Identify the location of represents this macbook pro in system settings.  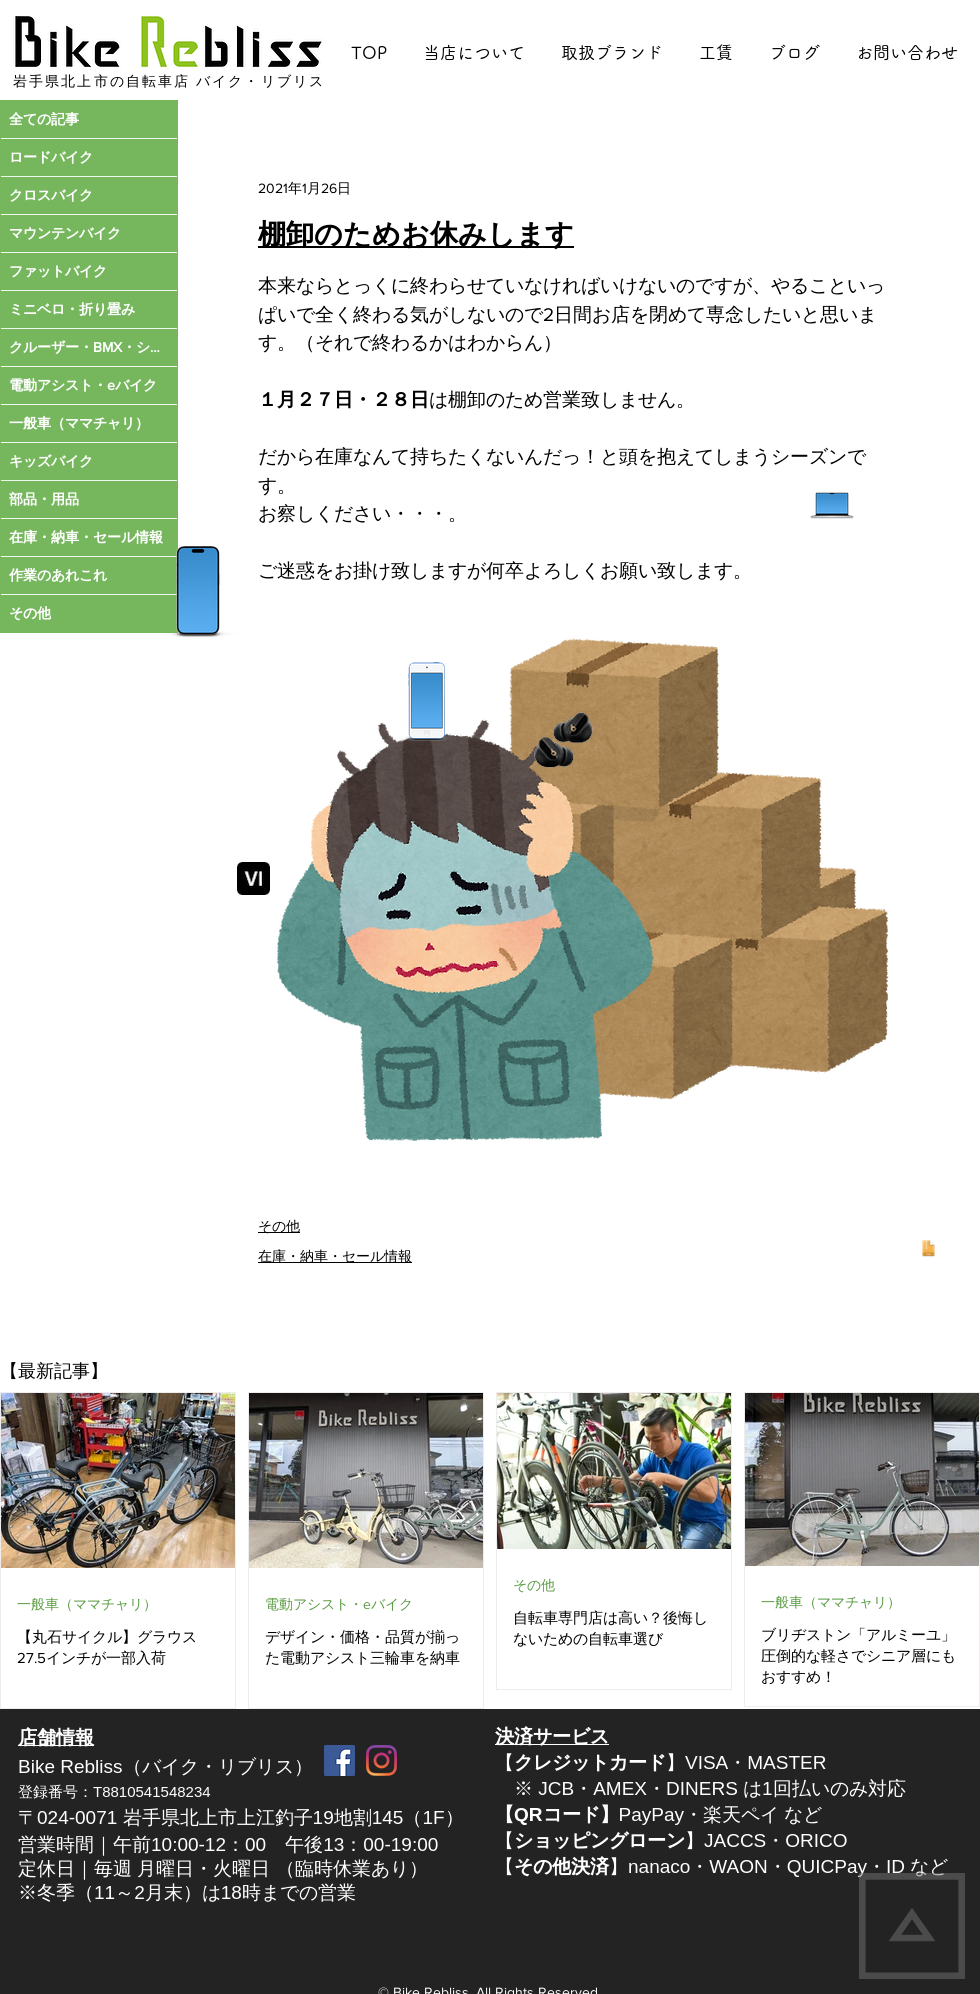
(832, 502).